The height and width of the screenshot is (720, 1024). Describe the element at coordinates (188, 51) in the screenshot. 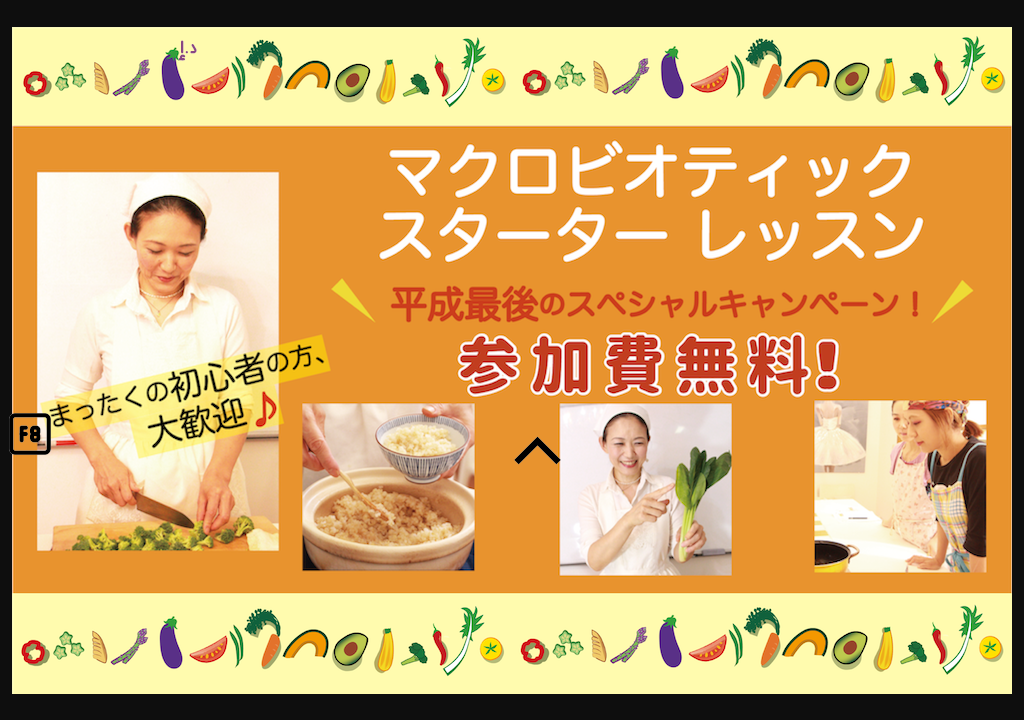

I see `indicates price or amount in UAE dirhams` at that location.